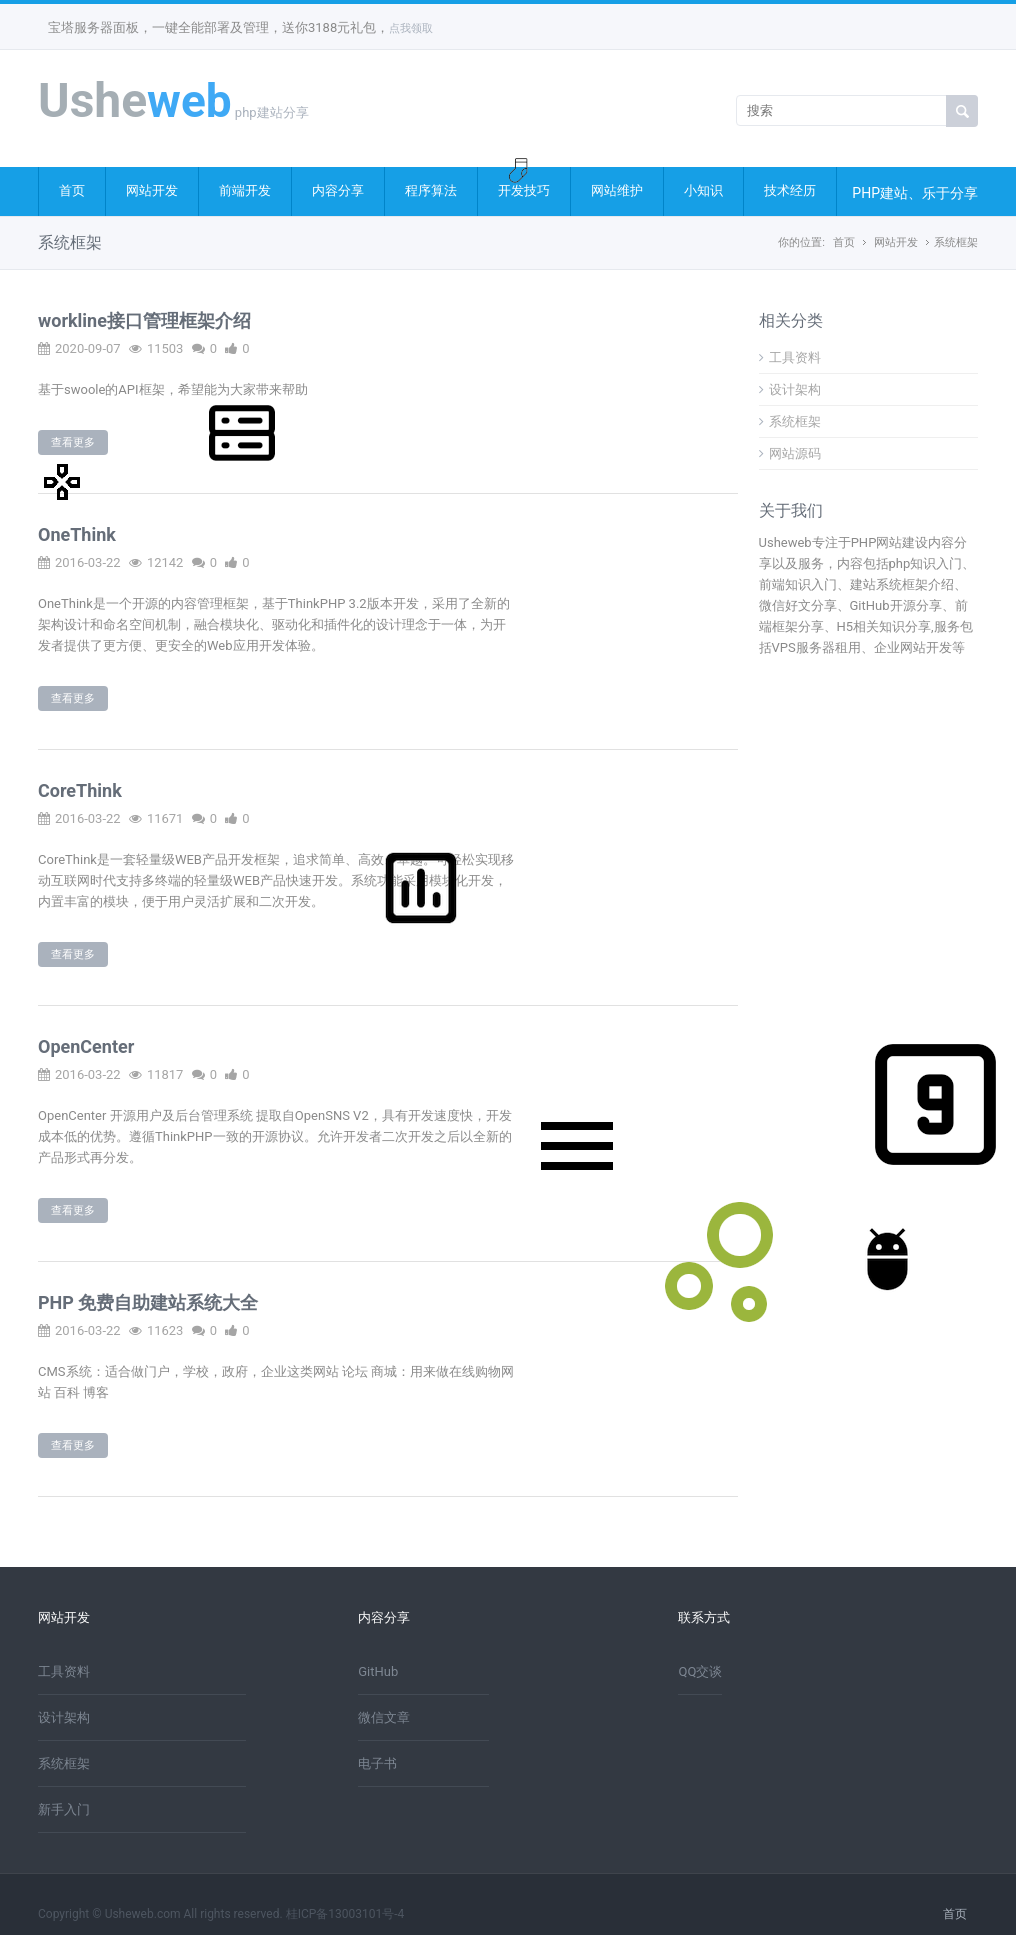 This screenshot has width=1016, height=1935. Describe the element at coordinates (577, 1146) in the screenshot. I see `open navigation menu` at that location.